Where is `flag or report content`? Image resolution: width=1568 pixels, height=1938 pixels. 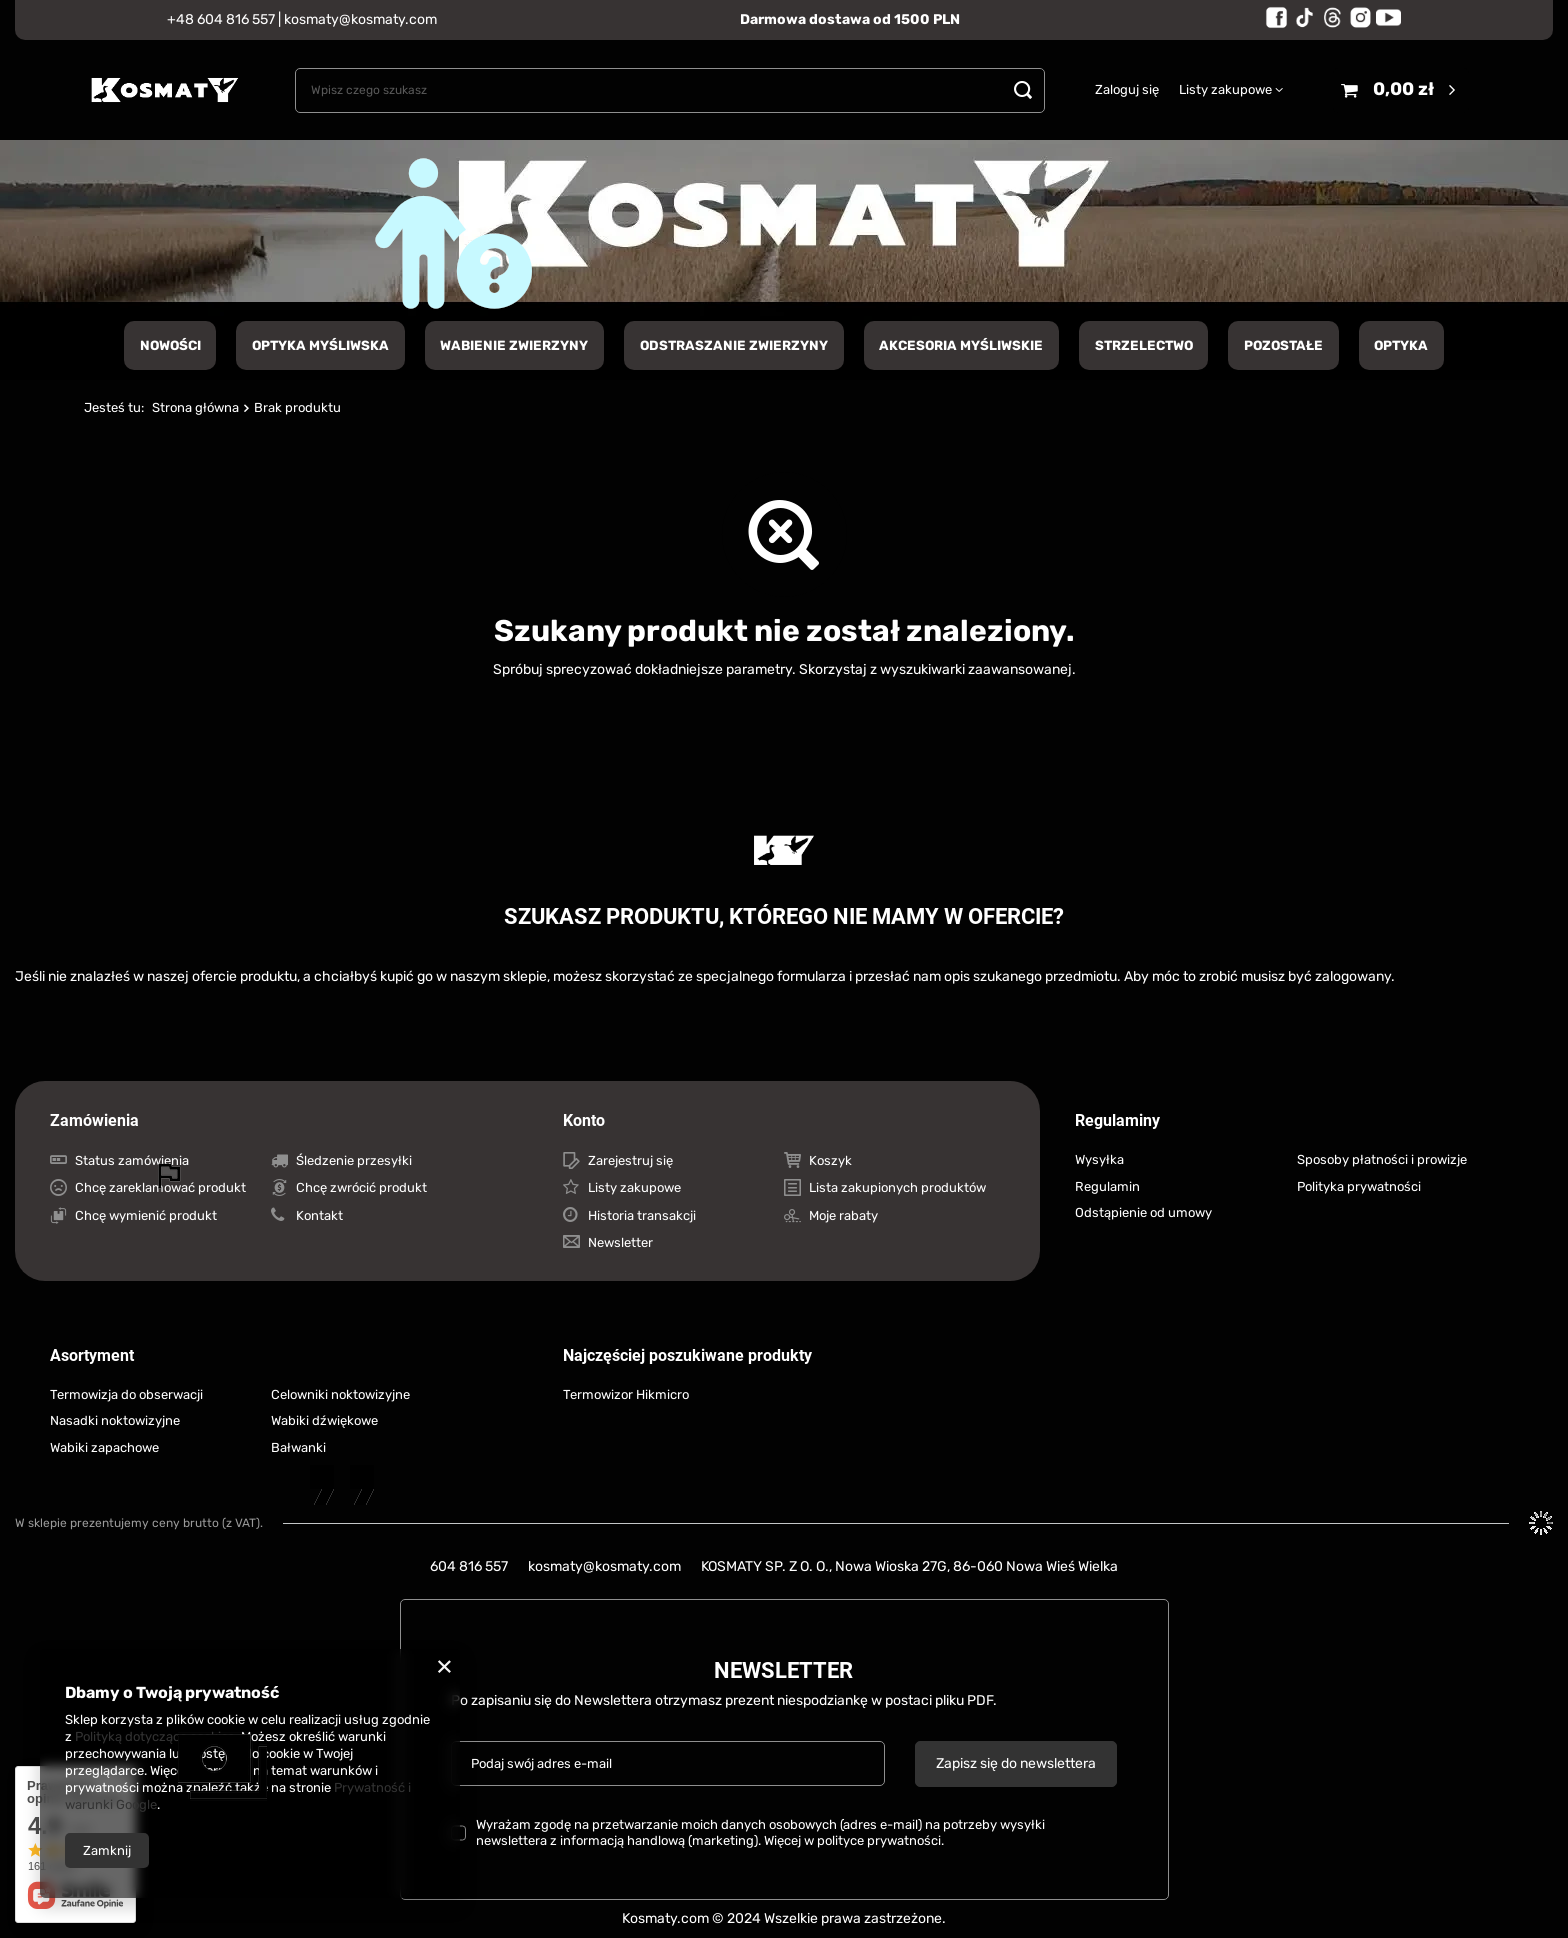 flag or report content is located at coordinates (168, 1175).